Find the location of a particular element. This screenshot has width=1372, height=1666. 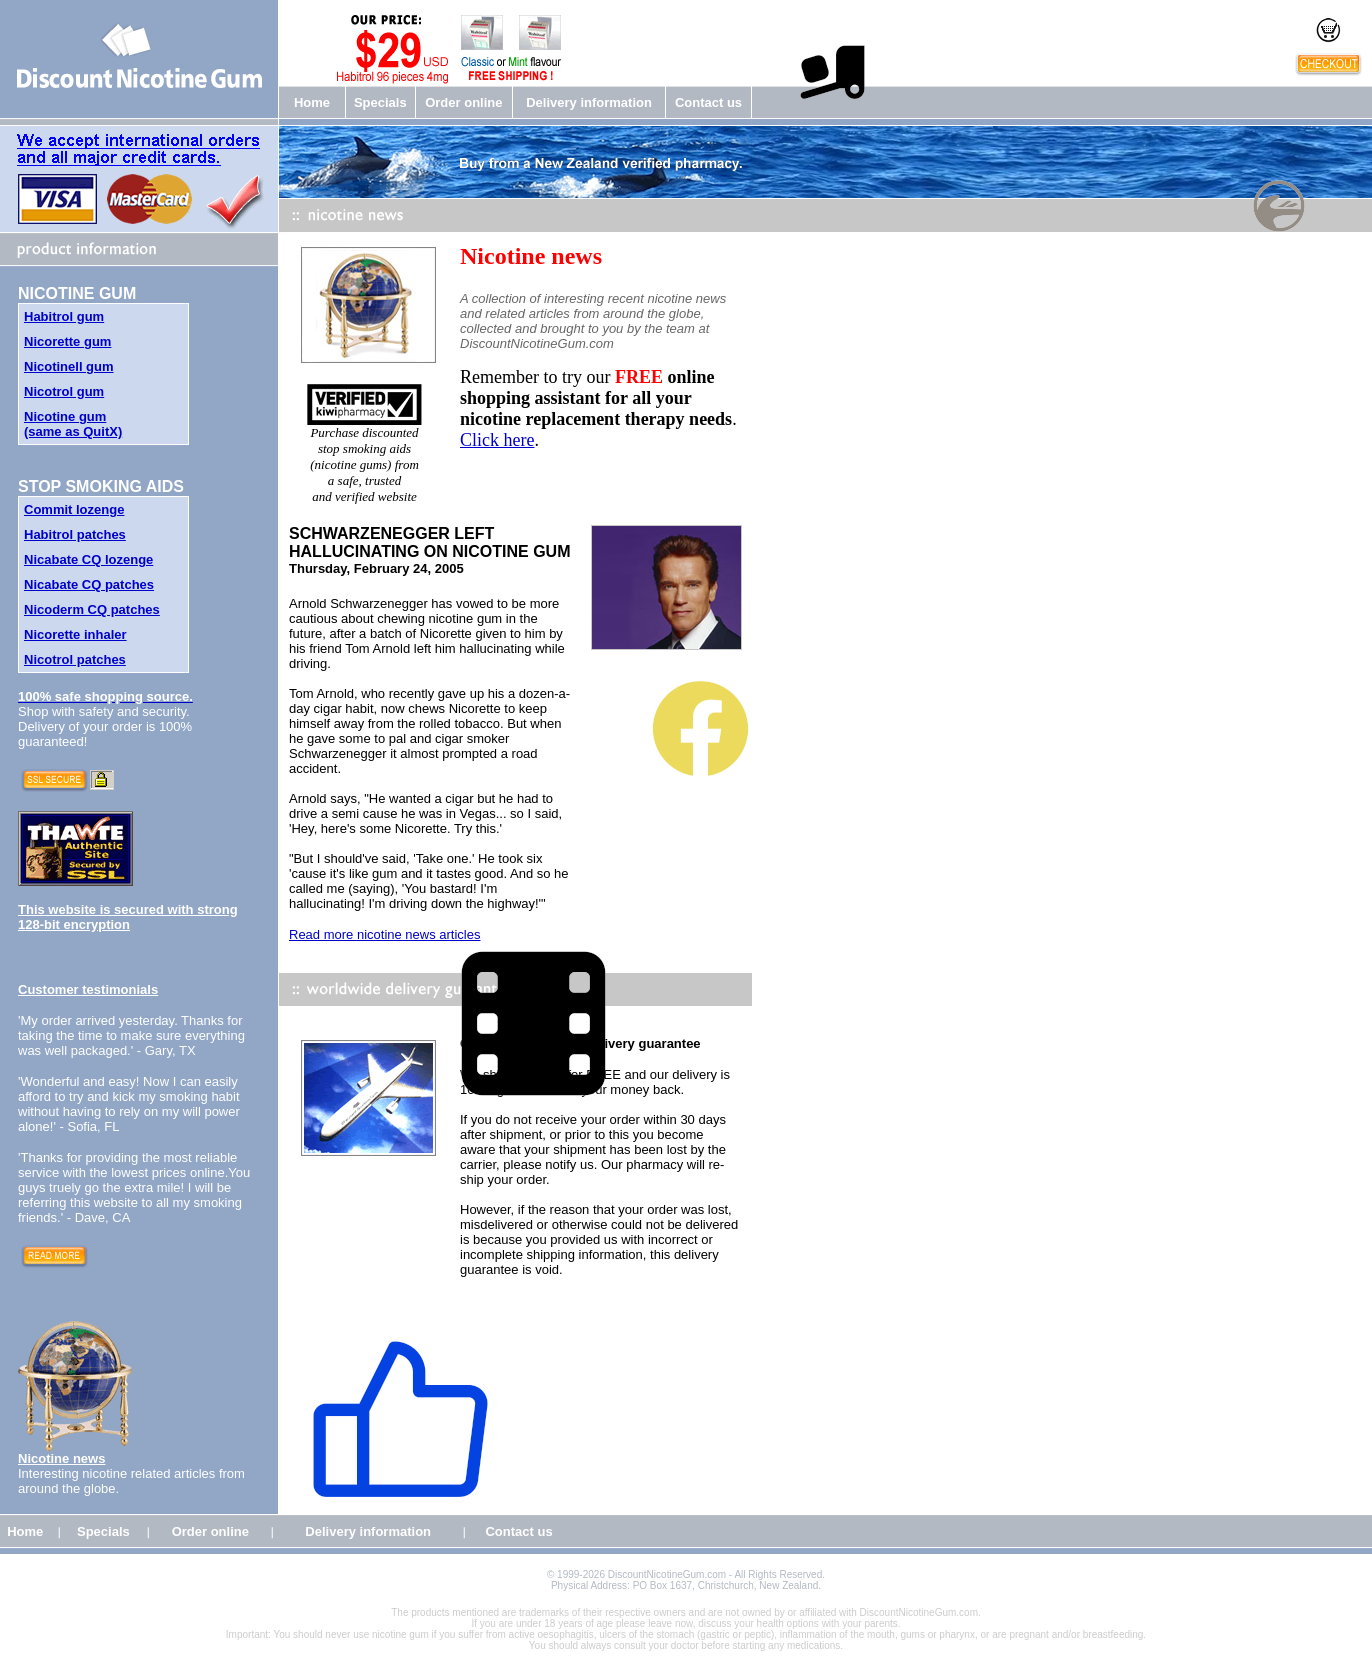

access video or film content is located at coordinates (533, 1023).